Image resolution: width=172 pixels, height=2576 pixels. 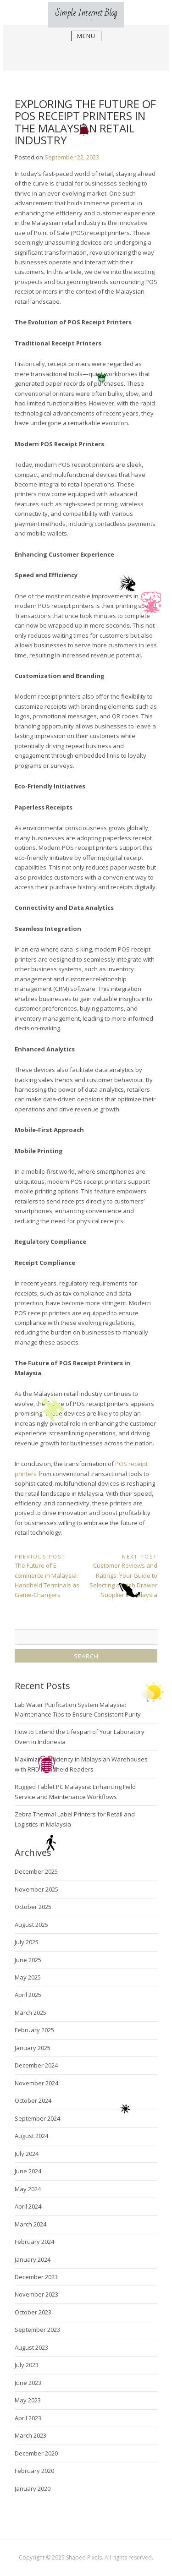 I want to click on equip torso armor piece, so click(x=101, y=378).